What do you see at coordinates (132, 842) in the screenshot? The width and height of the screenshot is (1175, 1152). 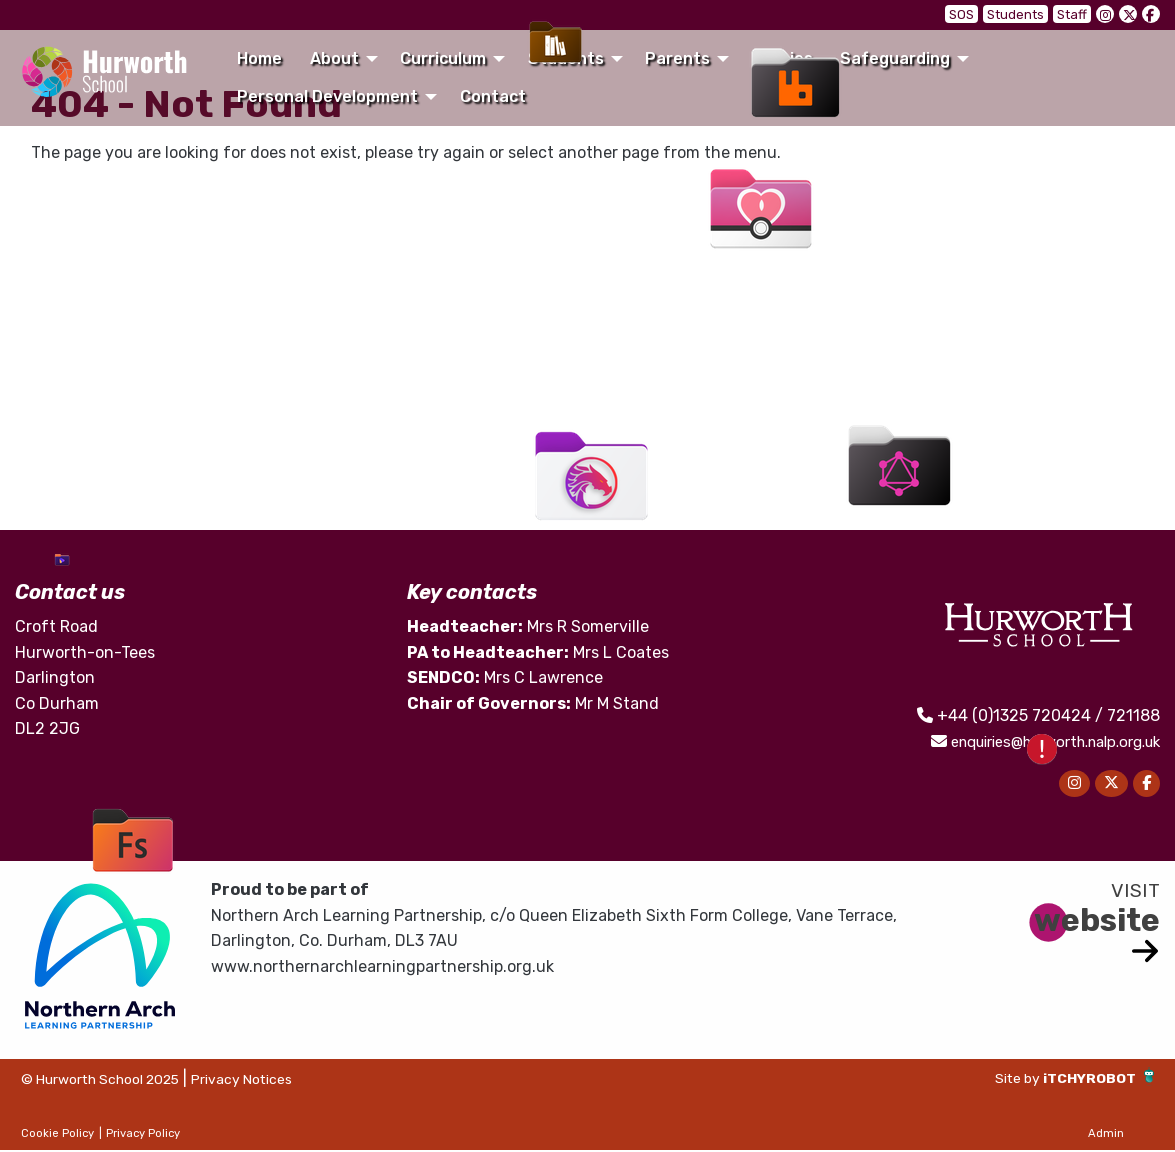 I see `open adobe fuse project folder` at bounding box center [132, 842].